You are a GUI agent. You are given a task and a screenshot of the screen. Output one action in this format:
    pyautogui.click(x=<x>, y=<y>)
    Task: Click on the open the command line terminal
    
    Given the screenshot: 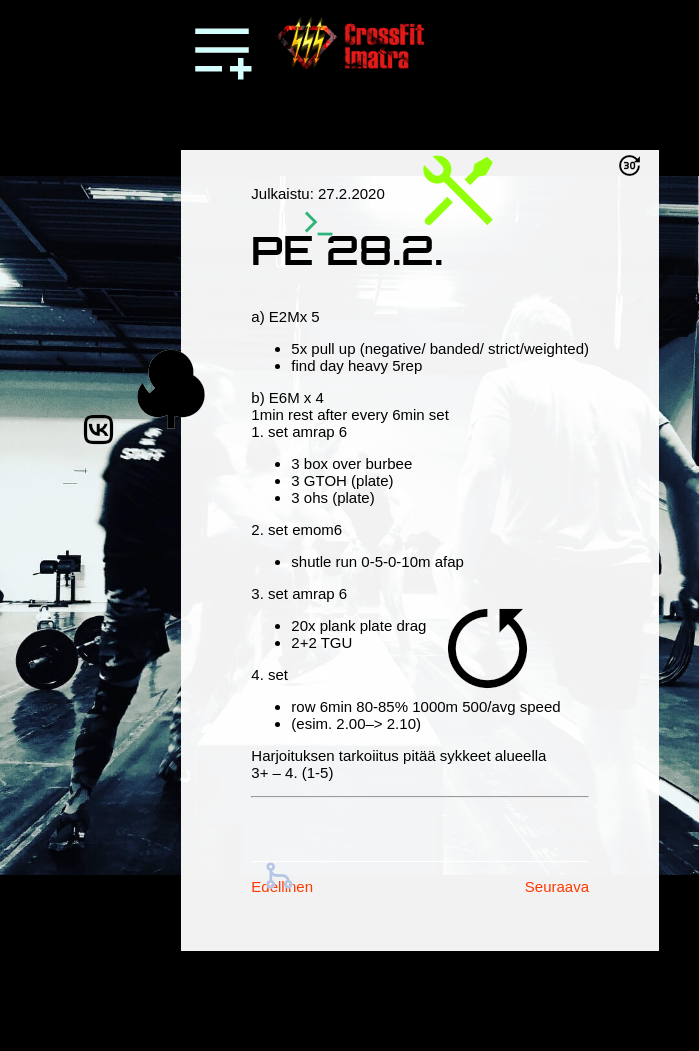 What is the action you would take?
    pyautogui.click(x=319, y=222)
    